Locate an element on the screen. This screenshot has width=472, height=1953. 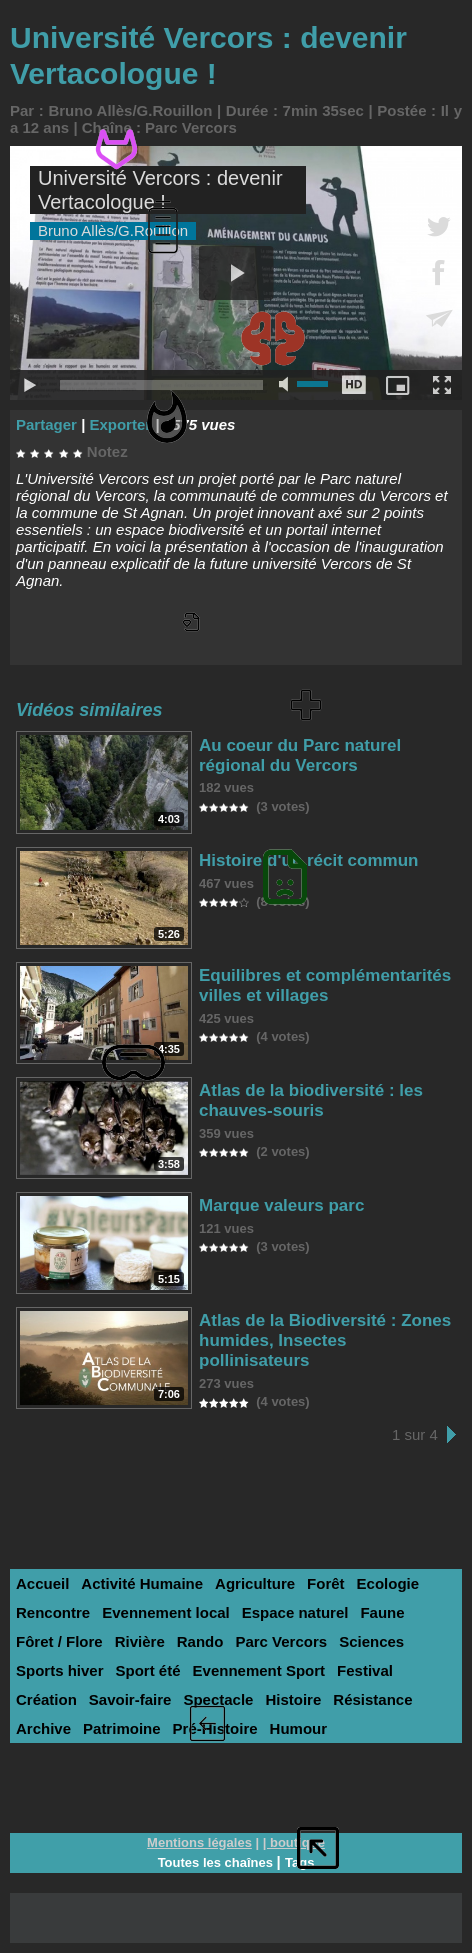
indicates full battery charge is located at coordinates (163, 228).